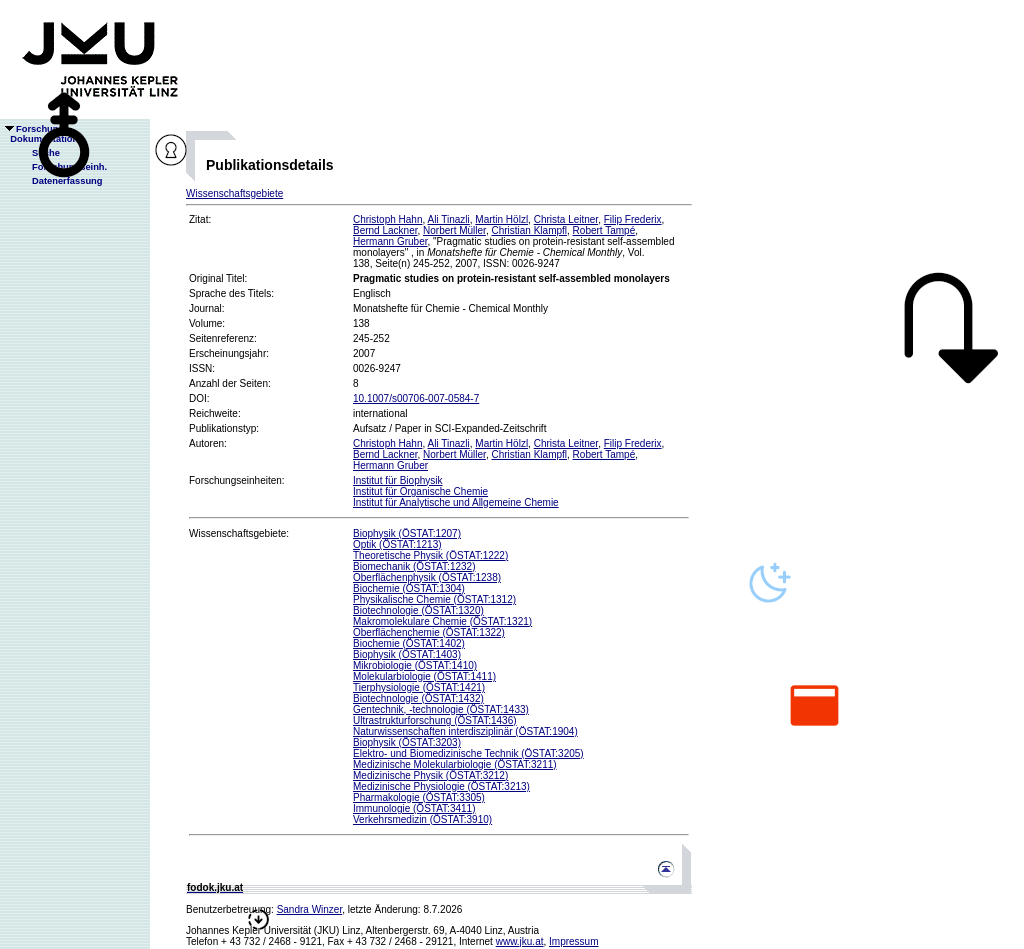 This screenshot has width=1024, height=949. Describe the element at coordinates (171, 150) in the screenshot. I see `access security or privacy settings` at that location.